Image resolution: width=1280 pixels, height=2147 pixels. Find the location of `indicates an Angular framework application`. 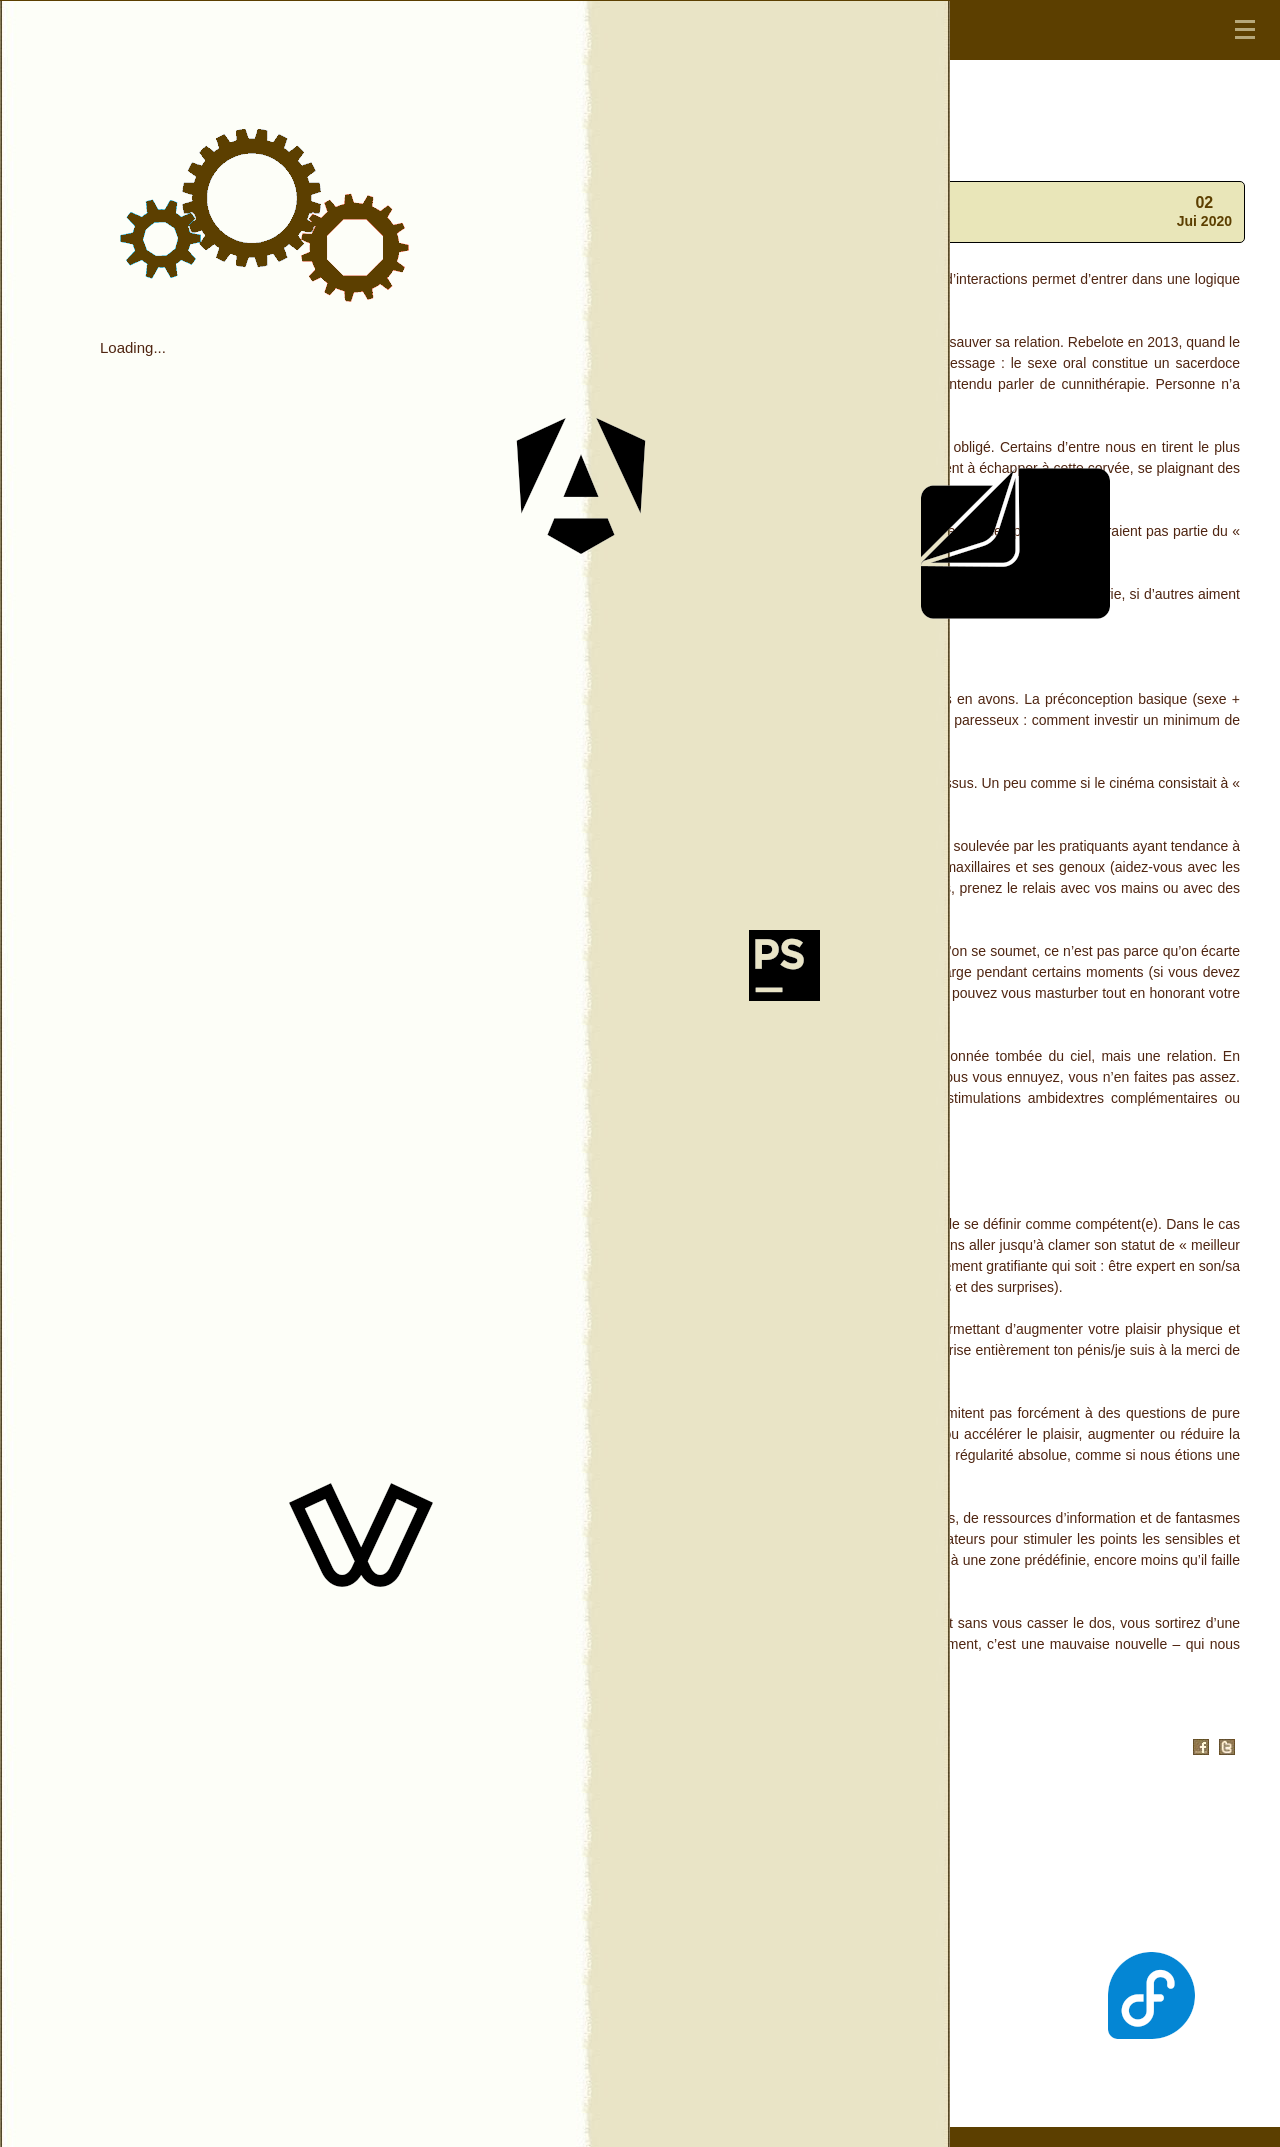

indicates an Angular framework application is located at coordinates (581, 486).